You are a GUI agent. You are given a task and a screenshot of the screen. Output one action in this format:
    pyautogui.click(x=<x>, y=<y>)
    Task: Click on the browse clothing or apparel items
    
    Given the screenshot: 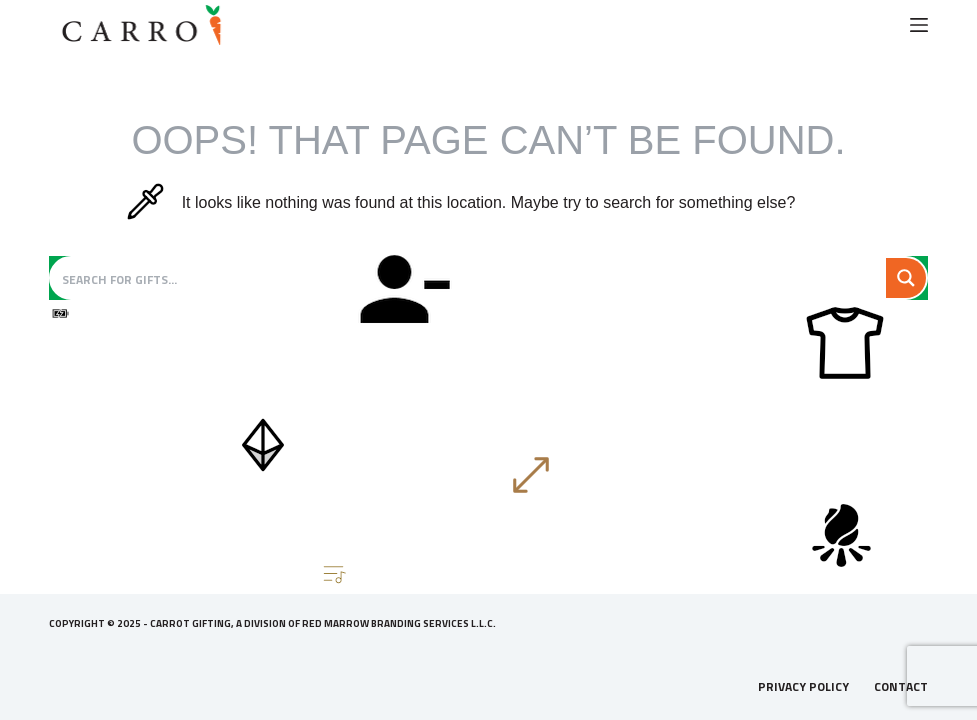 What is the action you would take?
    pyautogui.click(x=845, y=343)
    